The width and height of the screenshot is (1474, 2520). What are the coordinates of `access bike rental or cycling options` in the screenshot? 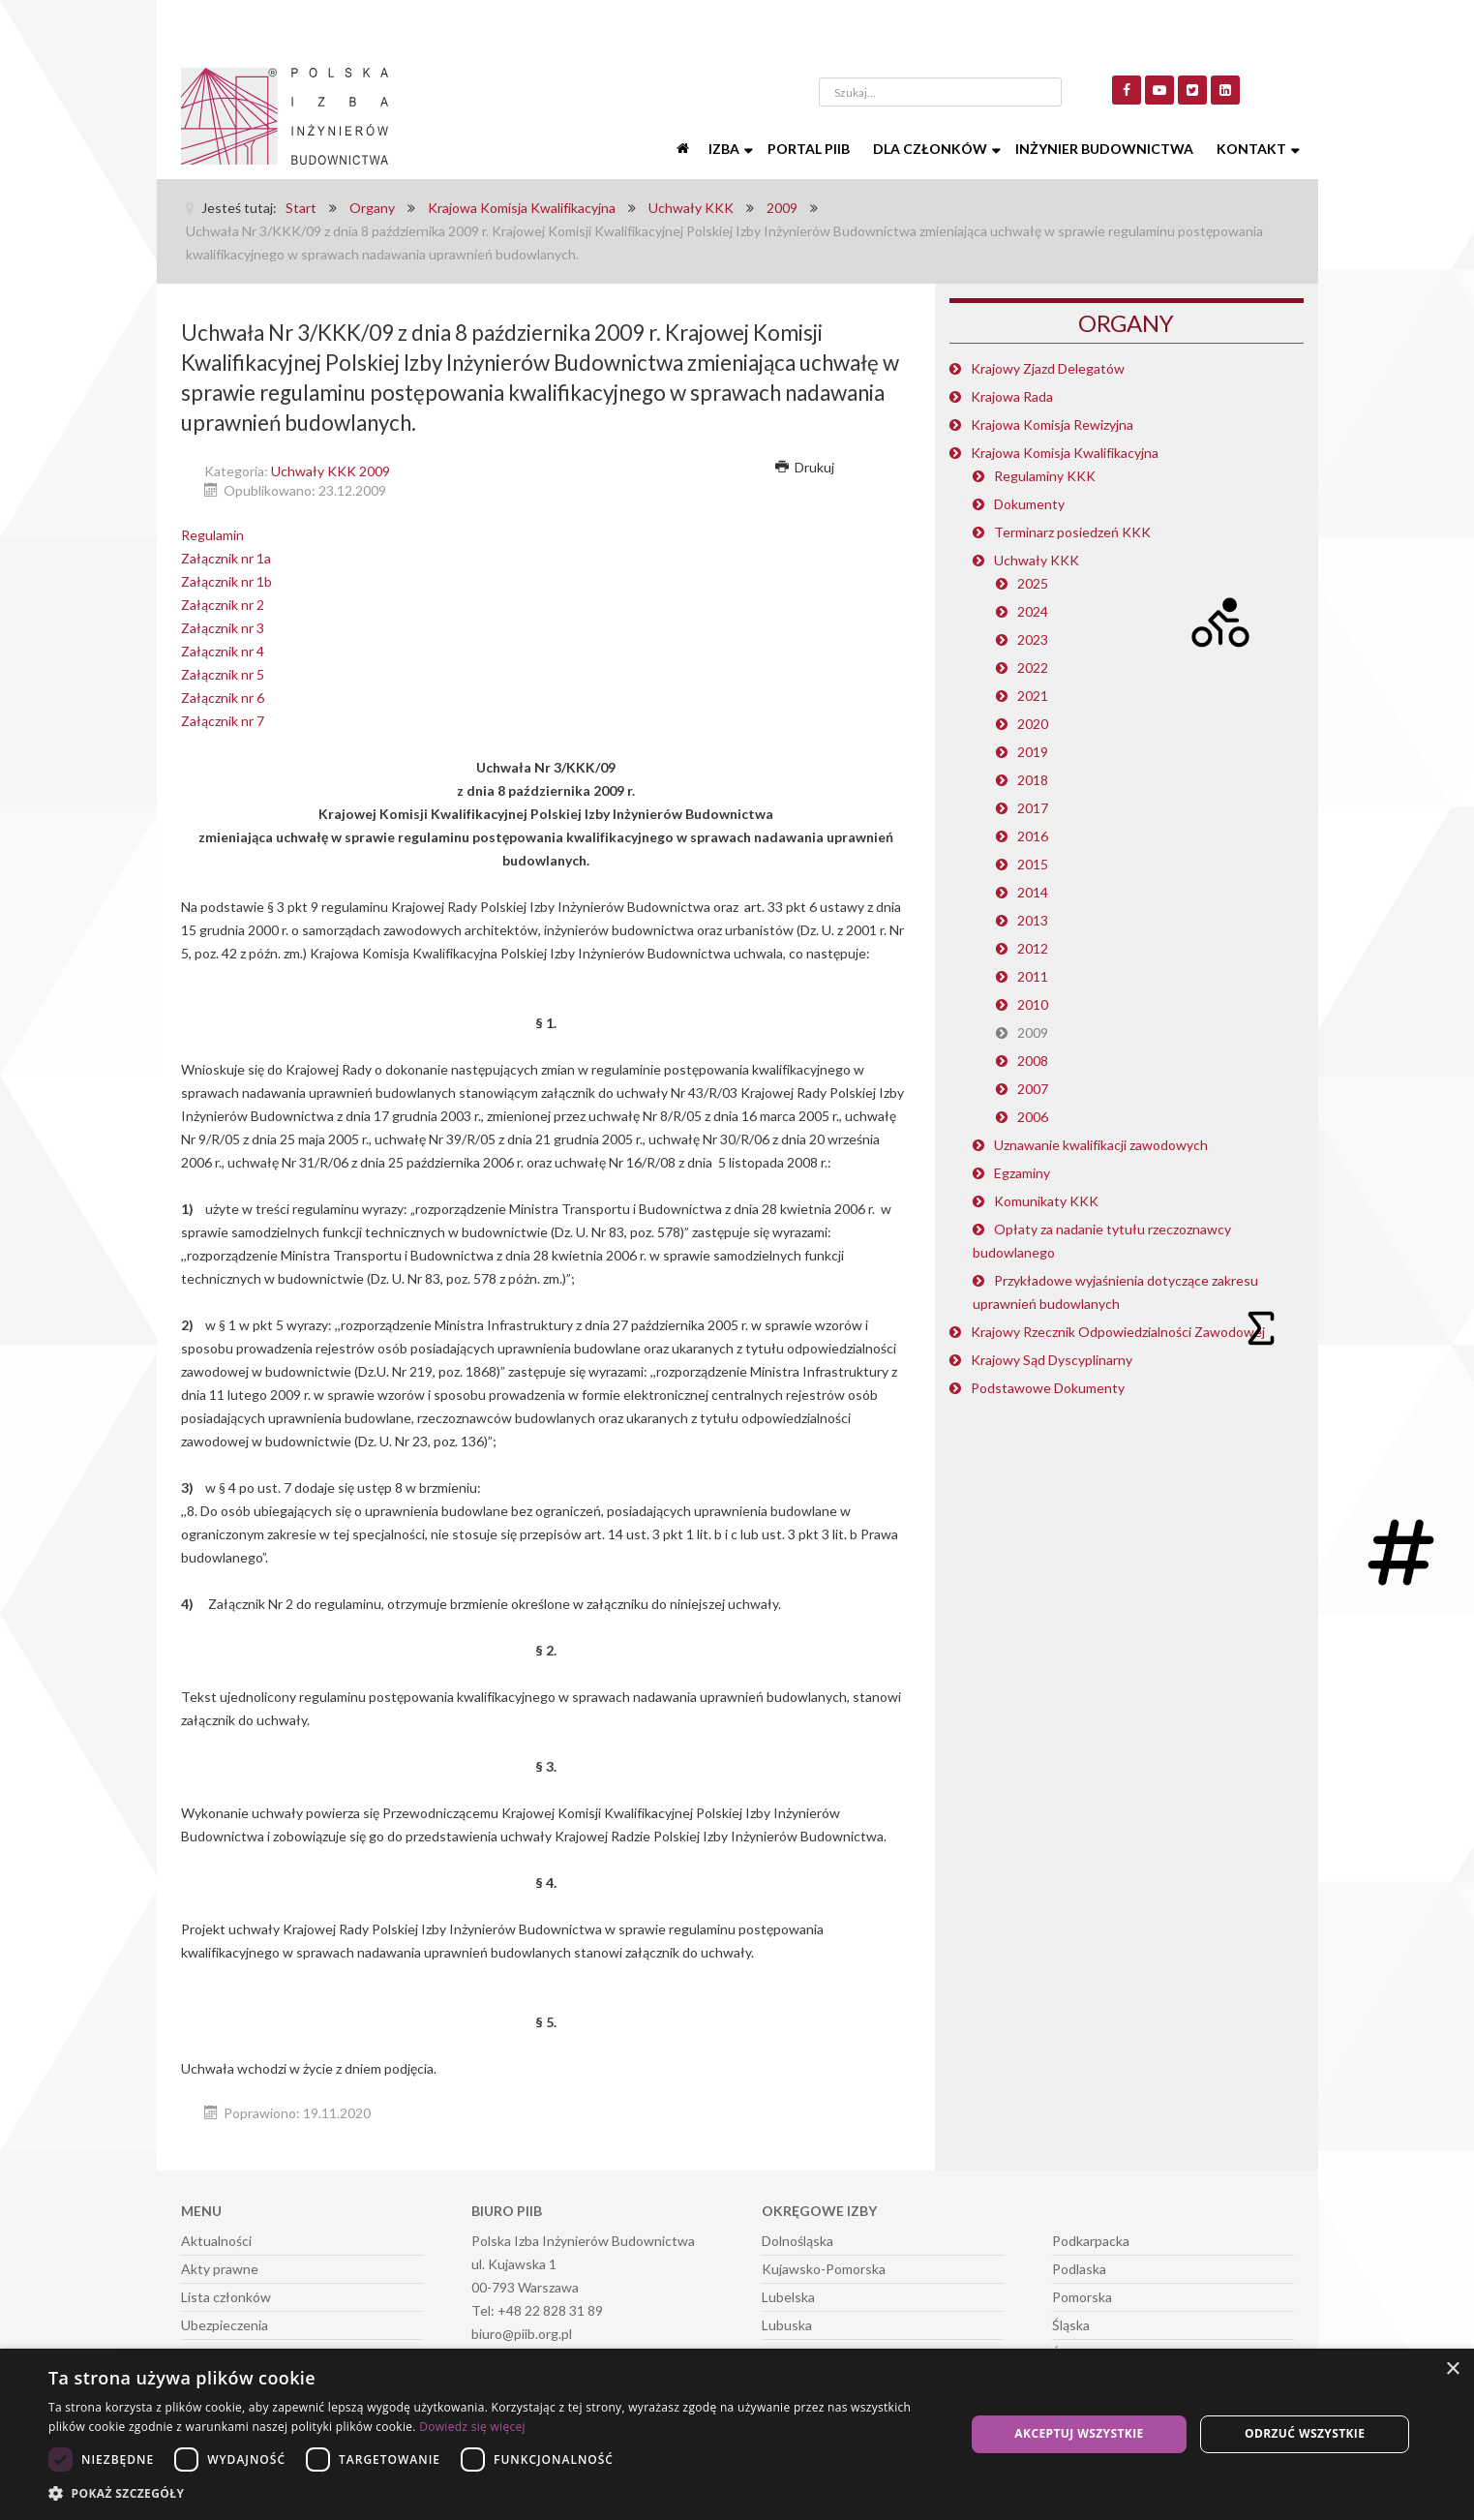 It's located at (1220, 624).